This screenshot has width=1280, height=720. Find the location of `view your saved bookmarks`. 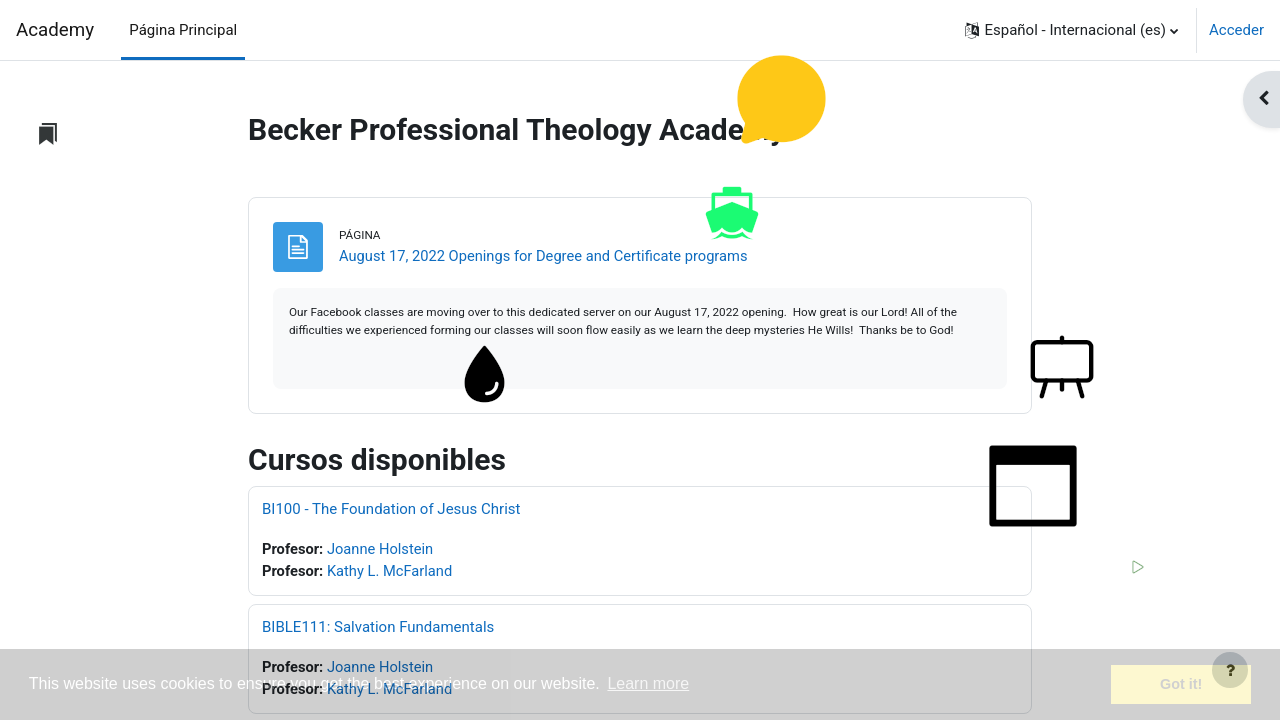

view your saved bookmarks is located at coordinates (48, 134).